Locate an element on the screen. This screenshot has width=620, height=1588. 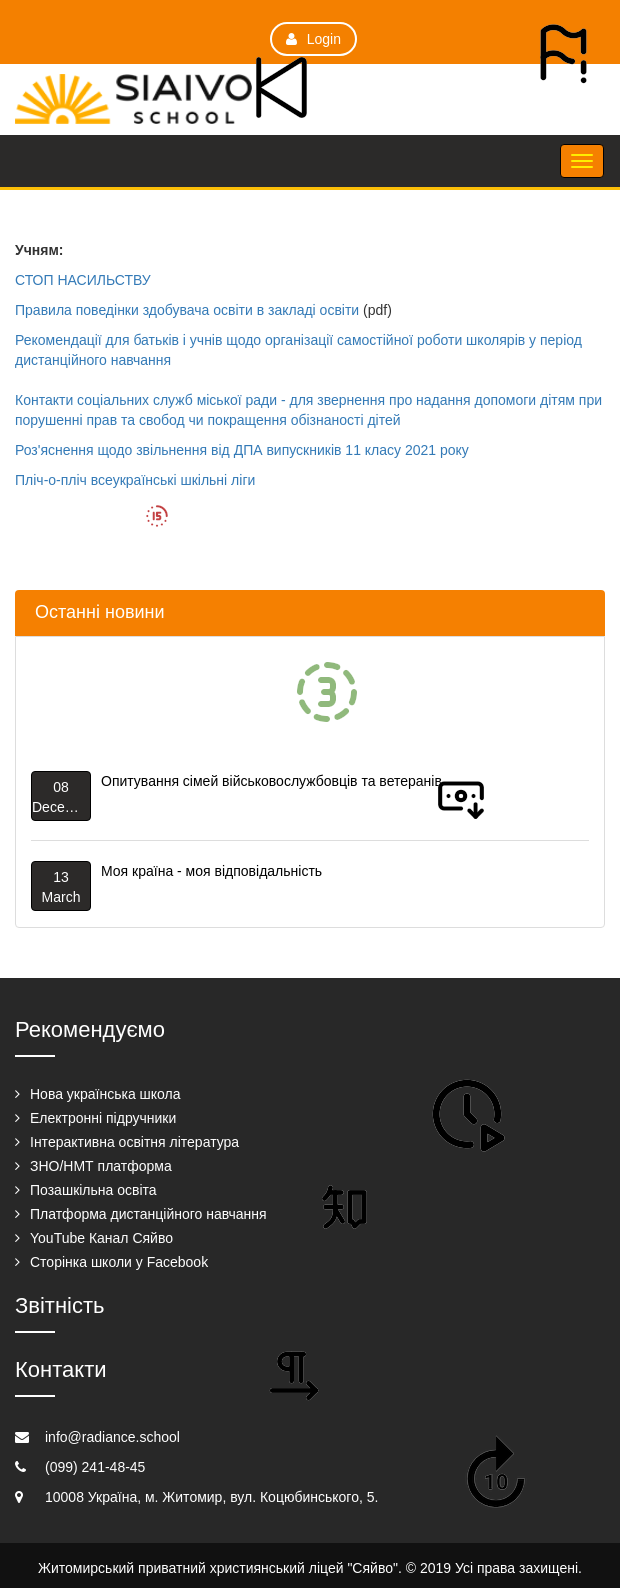
set a 15-minute timer is located at coordinates (157, 516).